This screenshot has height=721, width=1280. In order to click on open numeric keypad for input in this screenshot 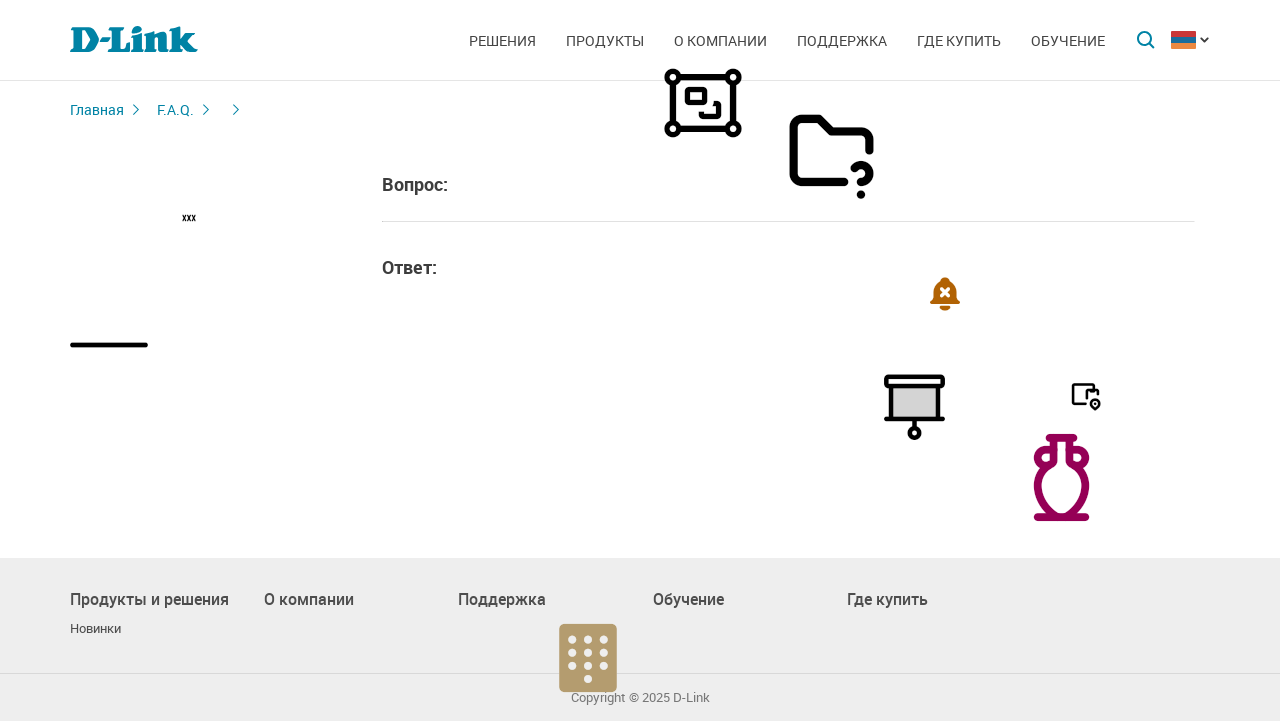, I will do `click(588, 658)`.